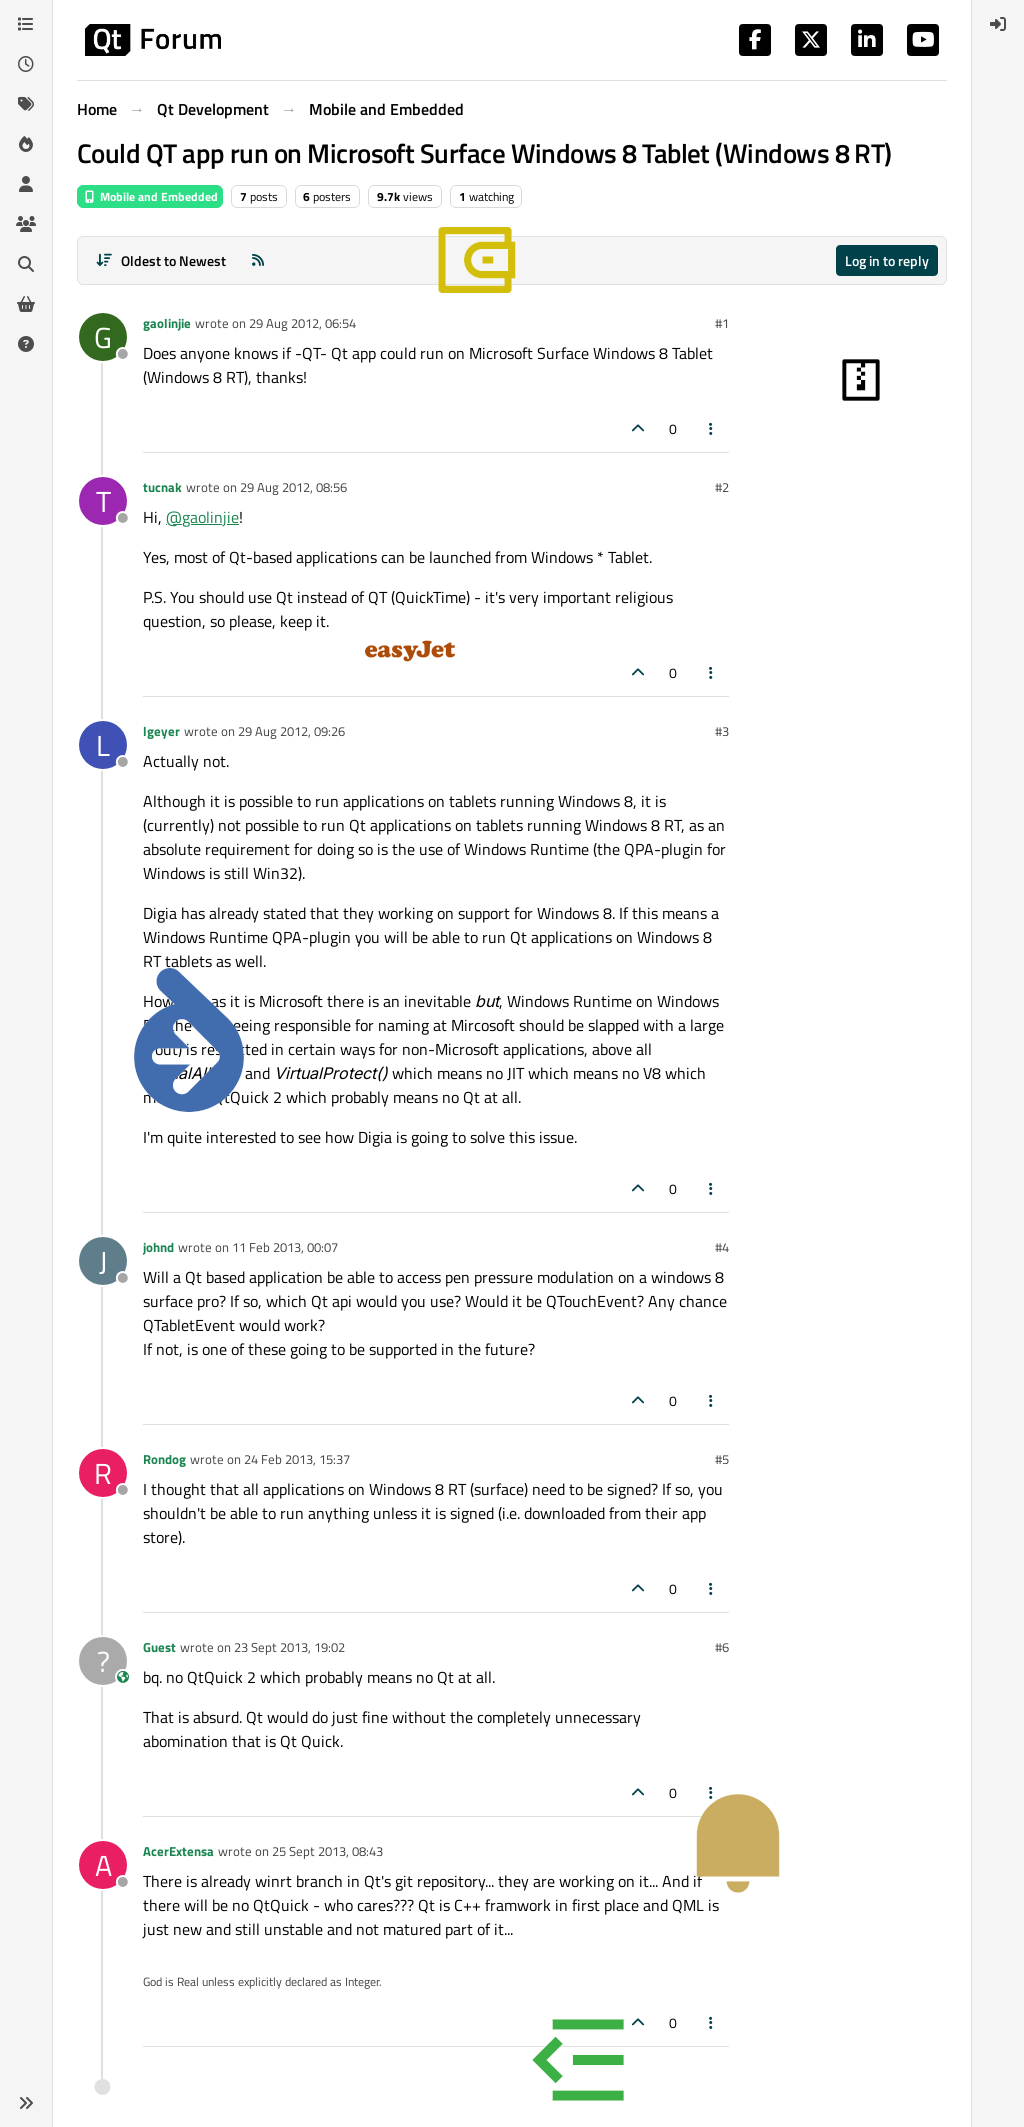  Describe the element at coordinates (475, 260) in the screenshot. I see `access your wallet or payment methods` at that location.